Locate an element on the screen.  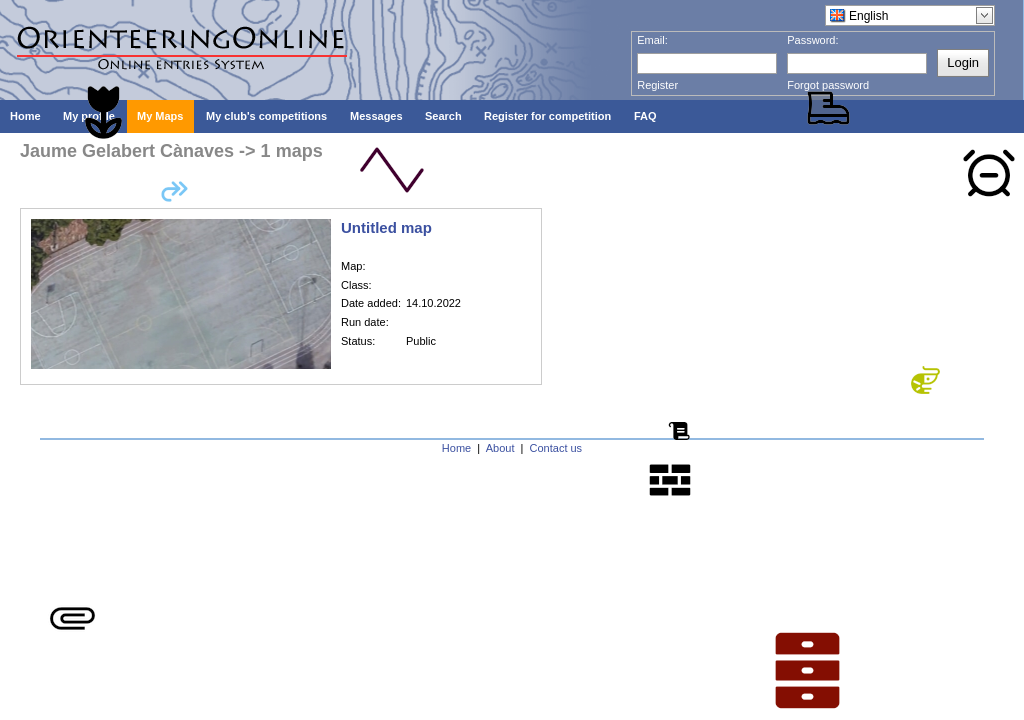
attach a file to your message is located at coordinates (71, 618).